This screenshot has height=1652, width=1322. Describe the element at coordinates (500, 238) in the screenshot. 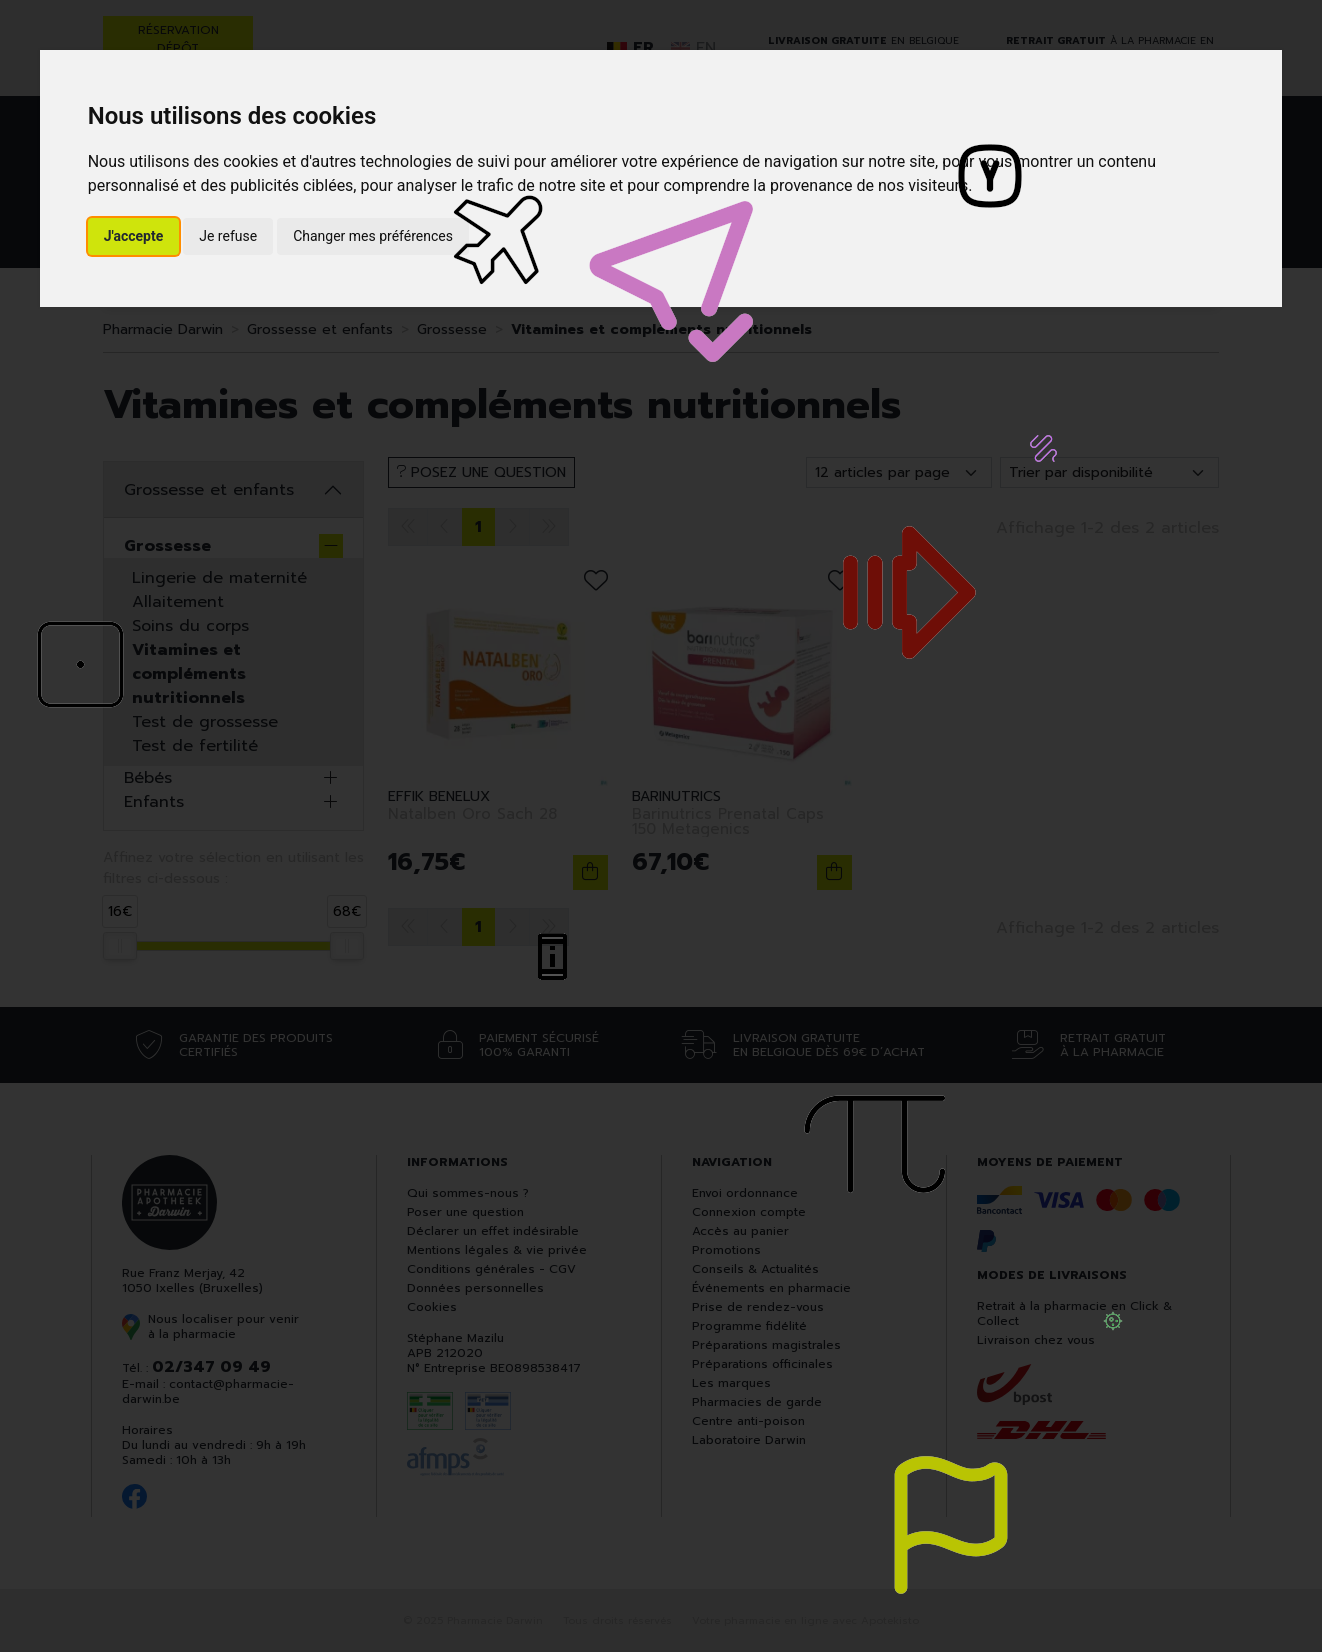

I see `enable airplane mode` at that location.